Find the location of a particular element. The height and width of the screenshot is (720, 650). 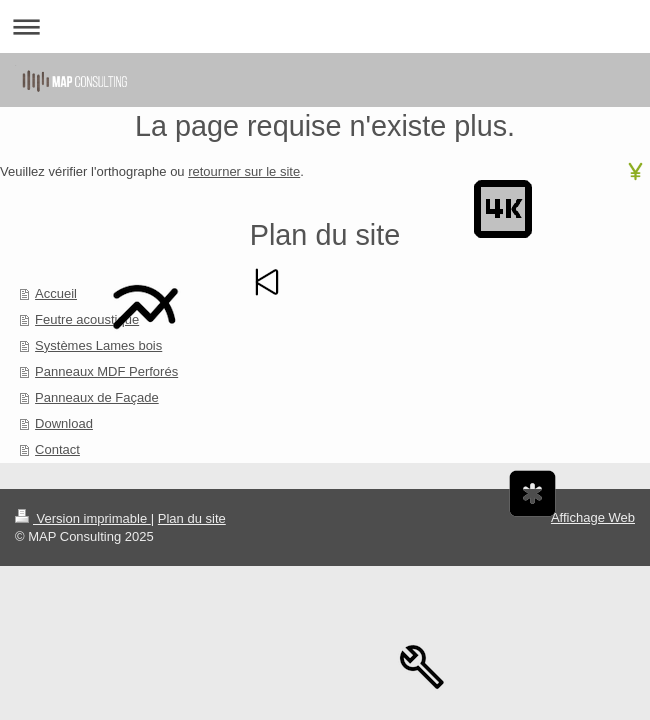

indicates 4K resolution video quality is located at coordinates (503, 209).